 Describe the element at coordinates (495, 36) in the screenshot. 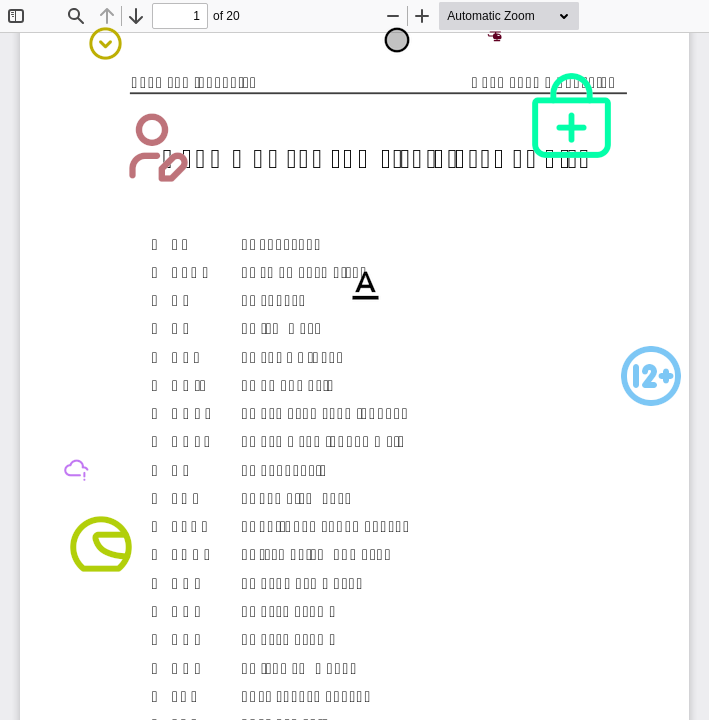

I see `access helicopter or air transport options` at that location.